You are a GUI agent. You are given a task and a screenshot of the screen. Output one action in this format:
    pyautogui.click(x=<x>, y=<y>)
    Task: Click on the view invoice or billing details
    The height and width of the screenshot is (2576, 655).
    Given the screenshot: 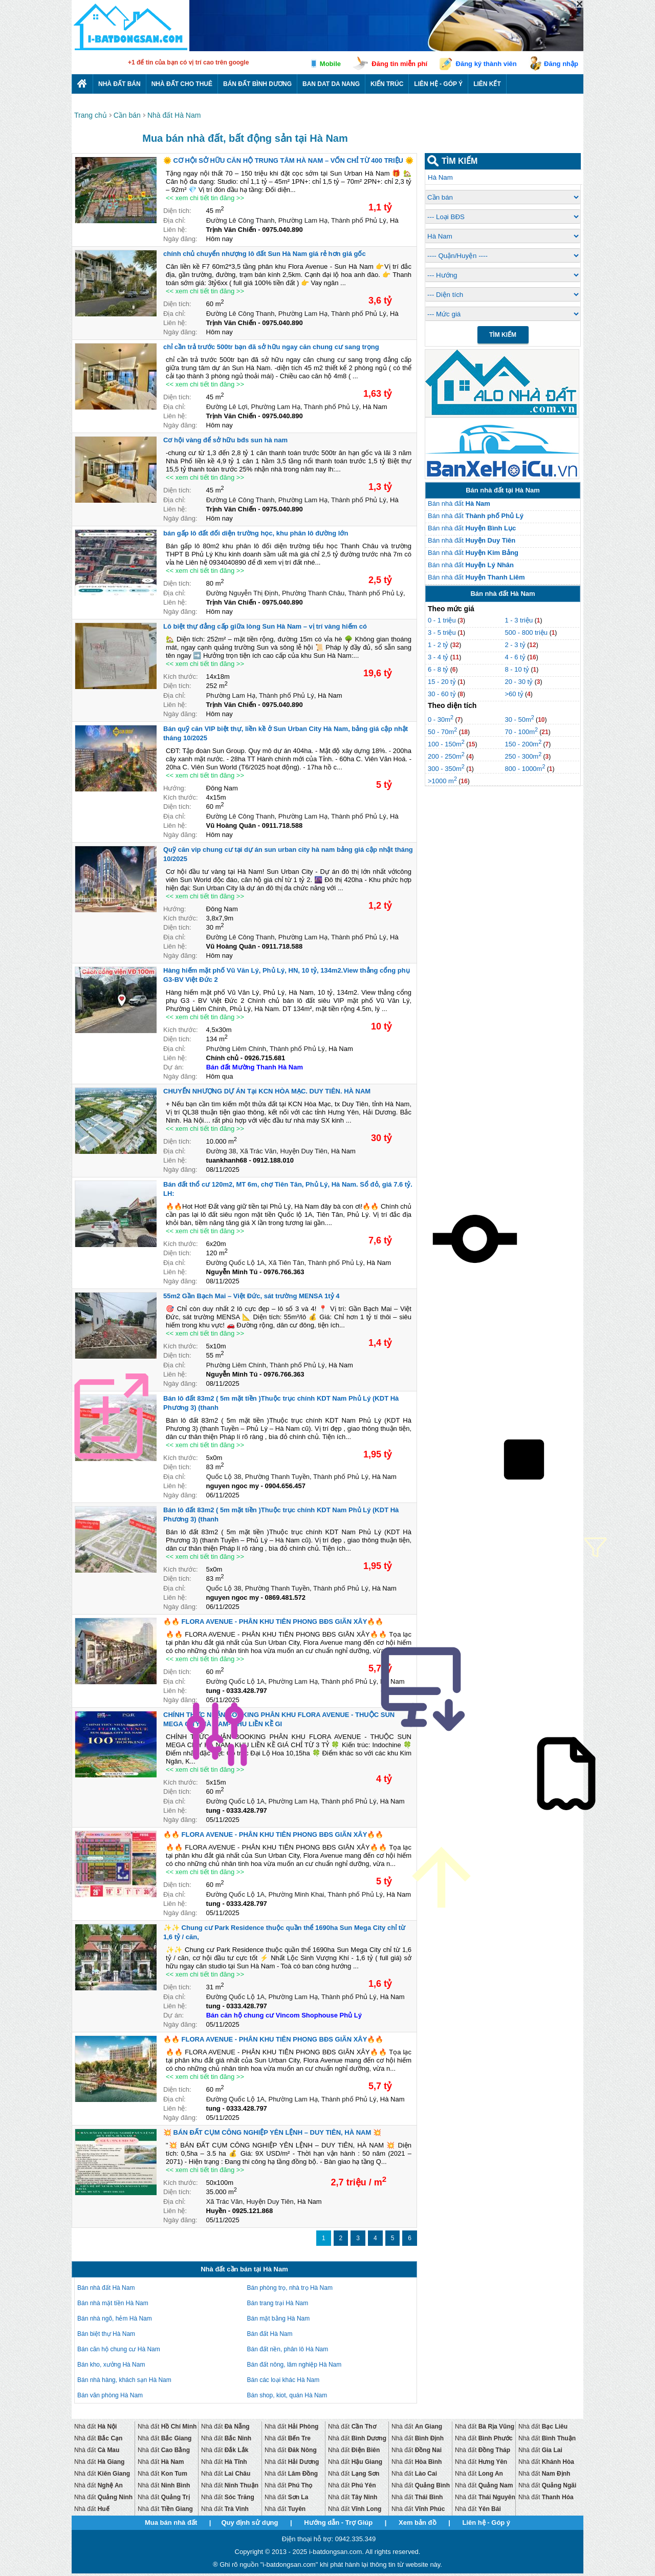 What is the action you would take?
    pyautogui.click(x=566, y=1773)
    